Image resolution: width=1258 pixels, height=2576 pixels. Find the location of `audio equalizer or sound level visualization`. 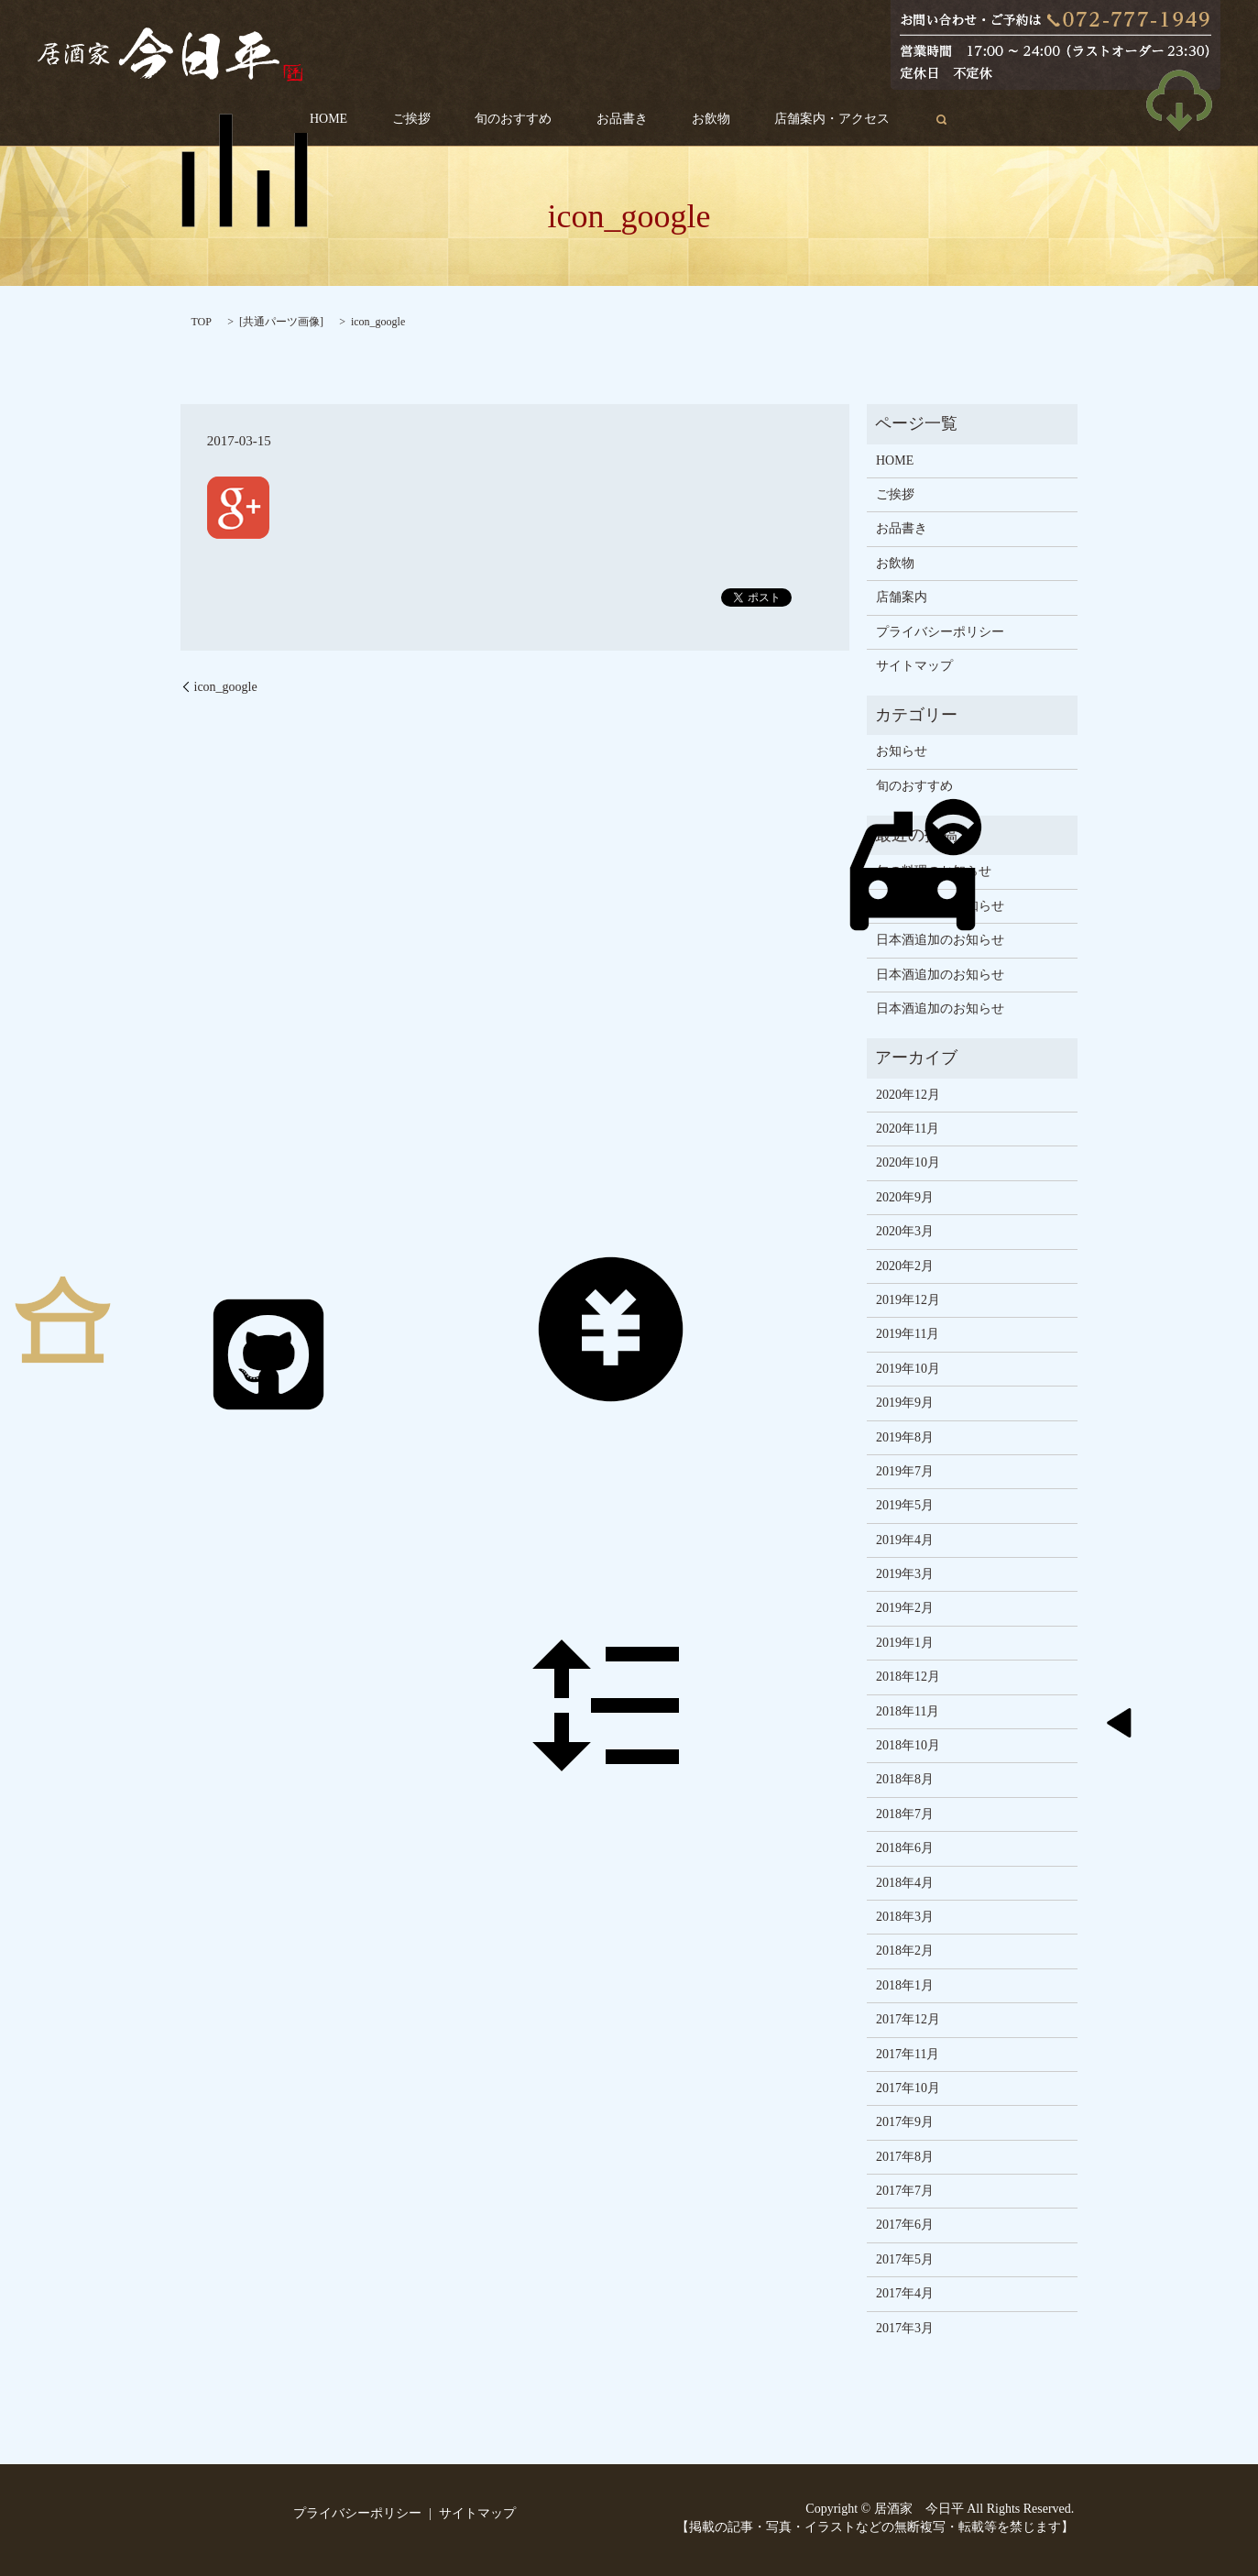

audio equalizer or sound level visualization is located at coordinates (245, 170).